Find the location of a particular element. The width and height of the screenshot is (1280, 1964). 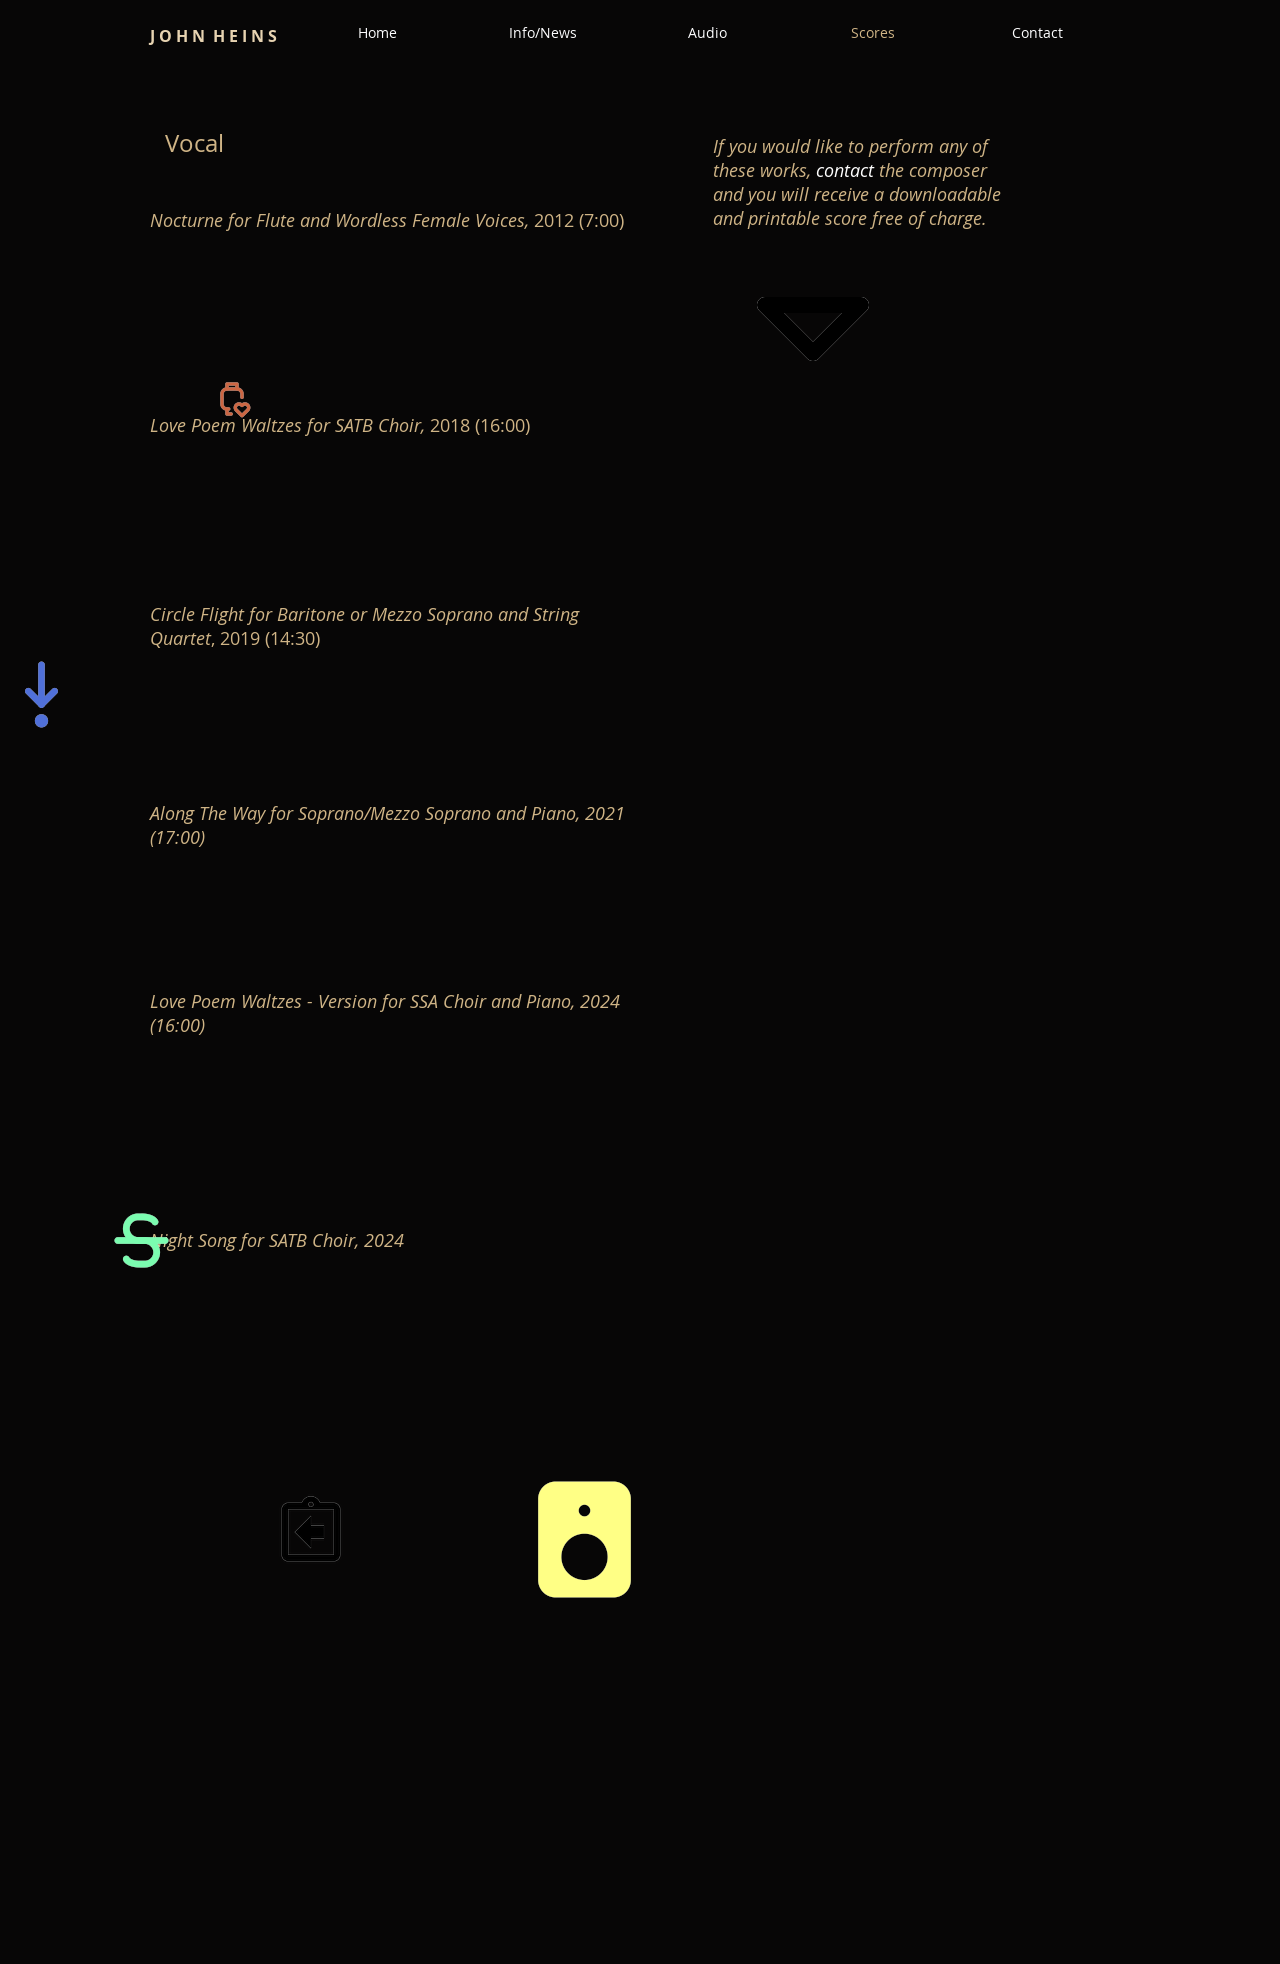

expand dropdown menu is located at coordinates (813, 321).